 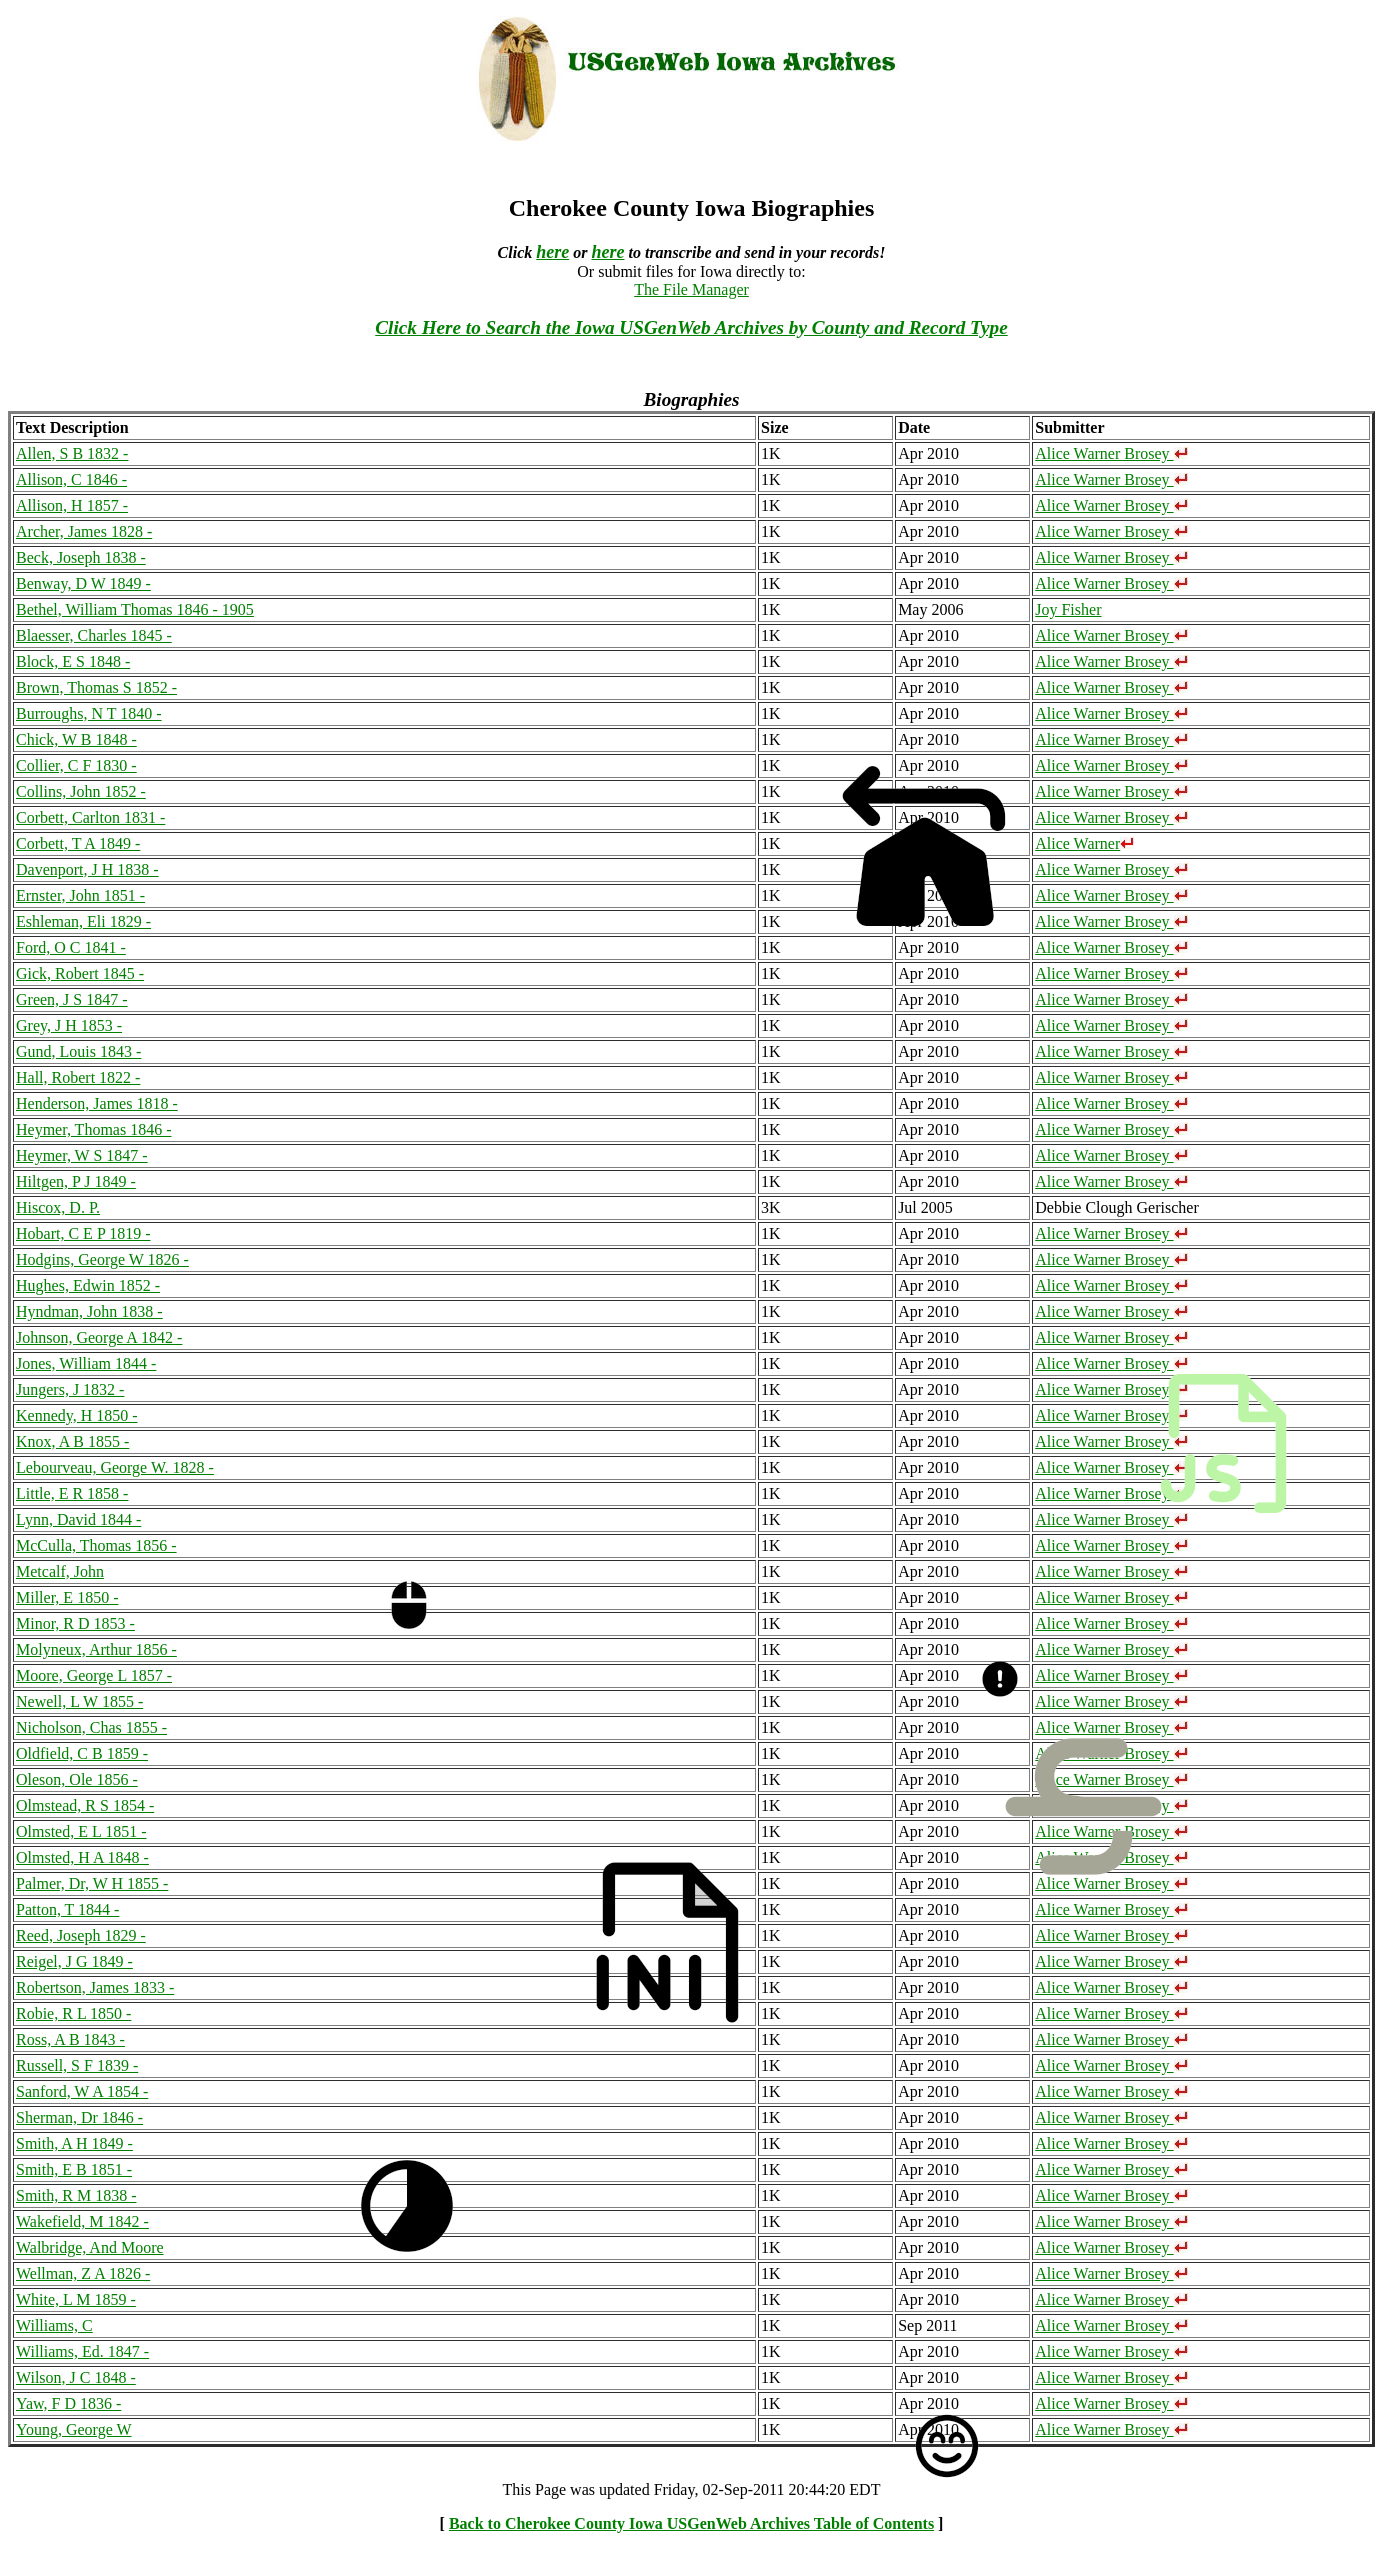 What do you see at coordinates (1083, 1806) in the screenshot?
I see `apply strikethrough formatting to selected text` at bounding box center [1083, 1806].